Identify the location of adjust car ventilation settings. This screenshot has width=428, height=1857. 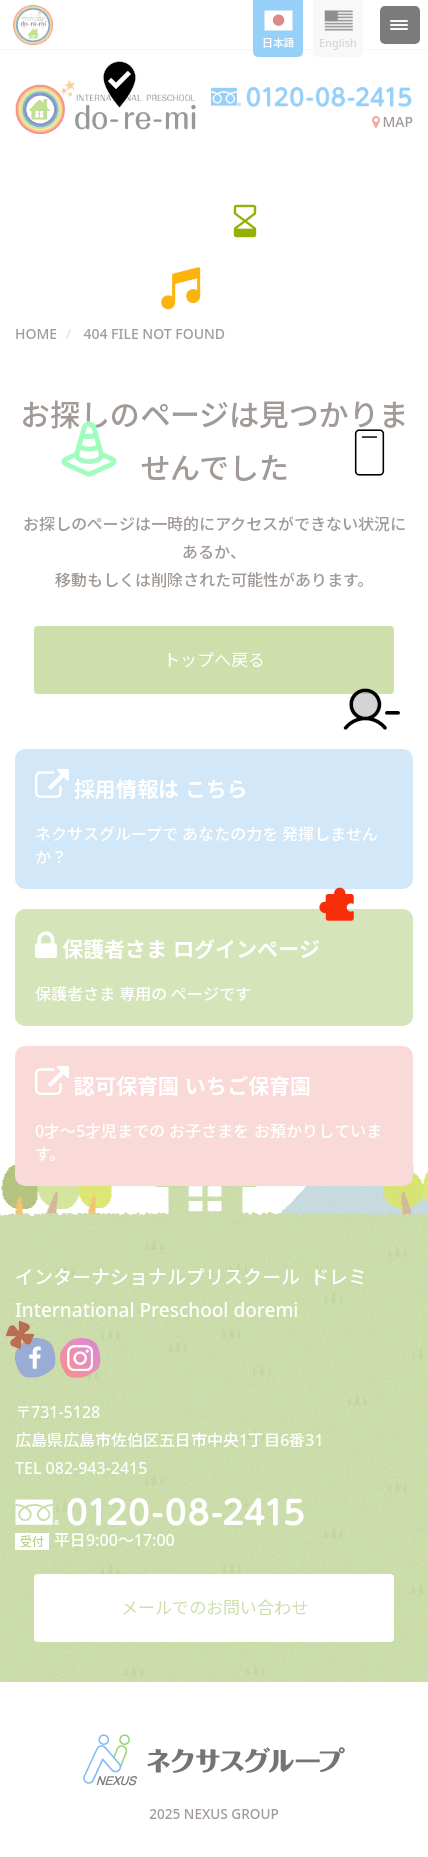
(20, 1335).